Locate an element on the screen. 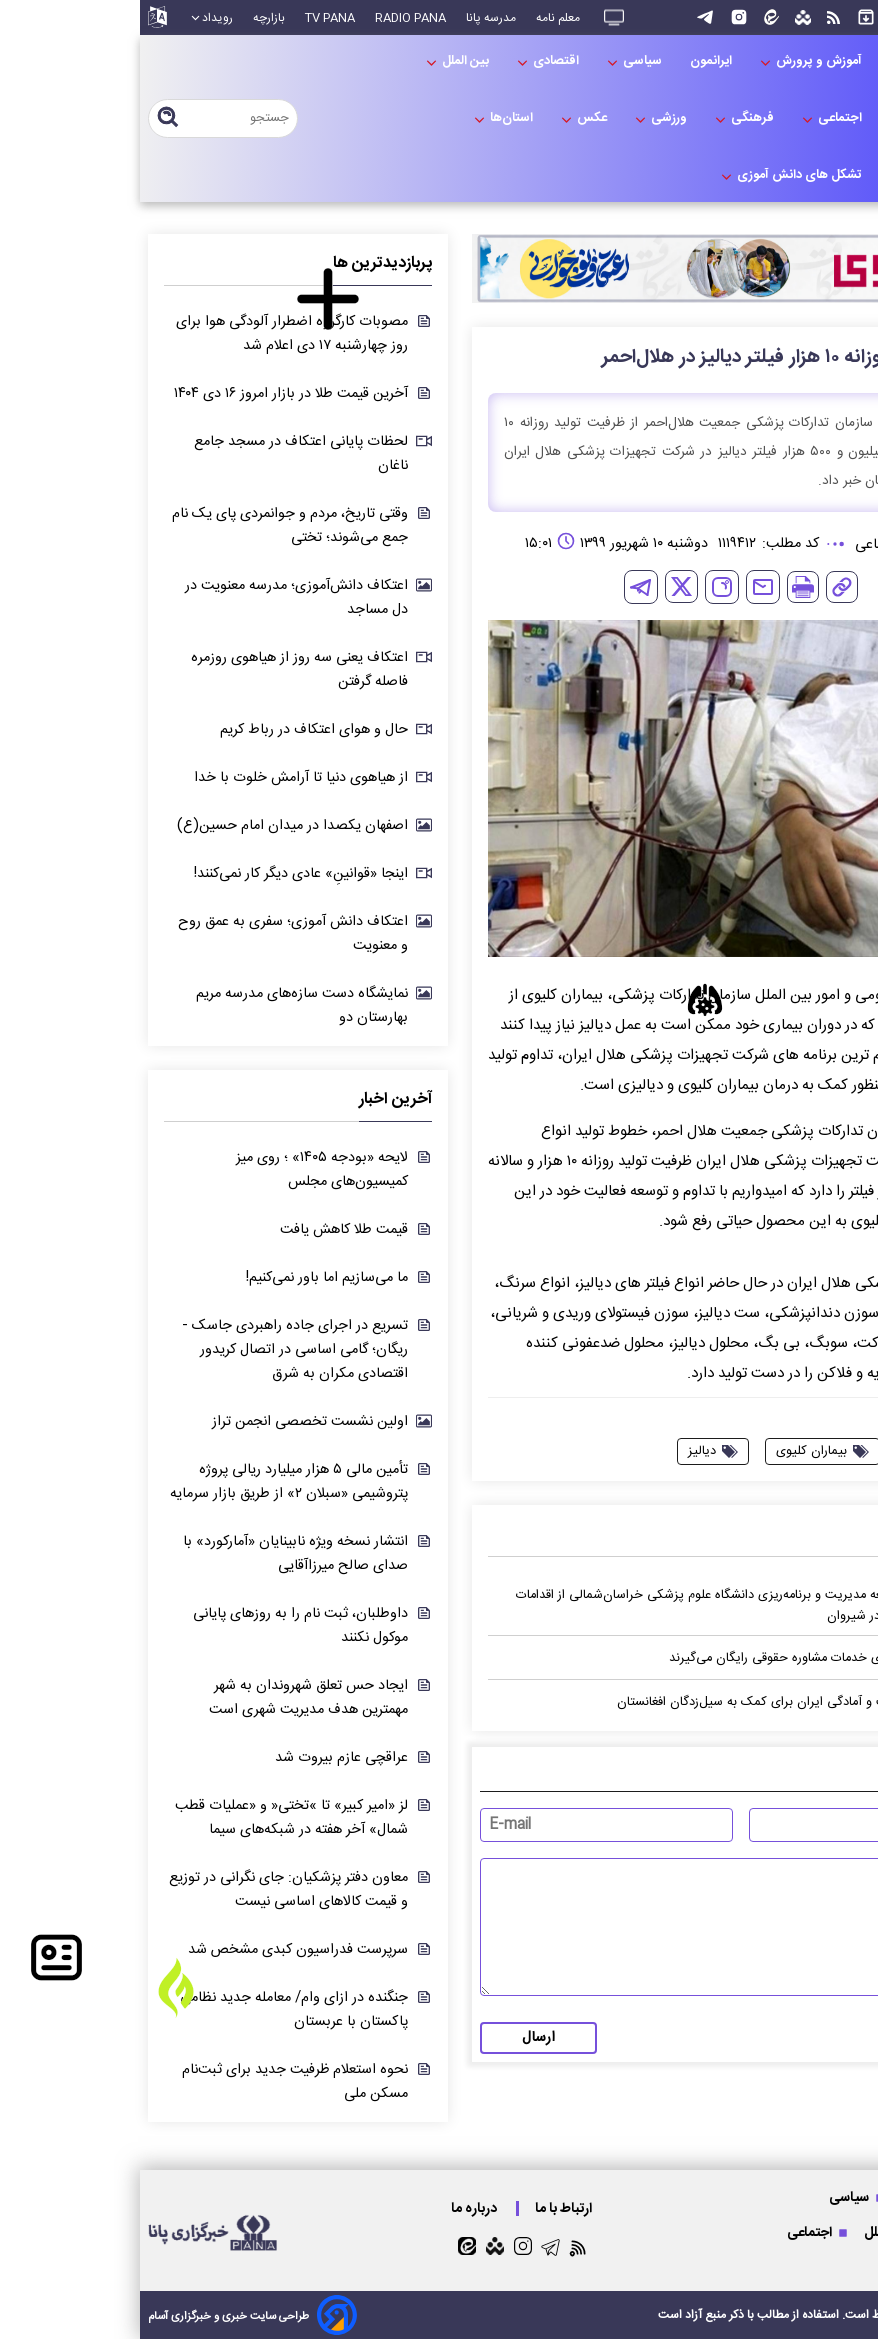 The height and width of the screenshot is (2339, 878). gripfire brand logo is located at coordinates (178, 1988).